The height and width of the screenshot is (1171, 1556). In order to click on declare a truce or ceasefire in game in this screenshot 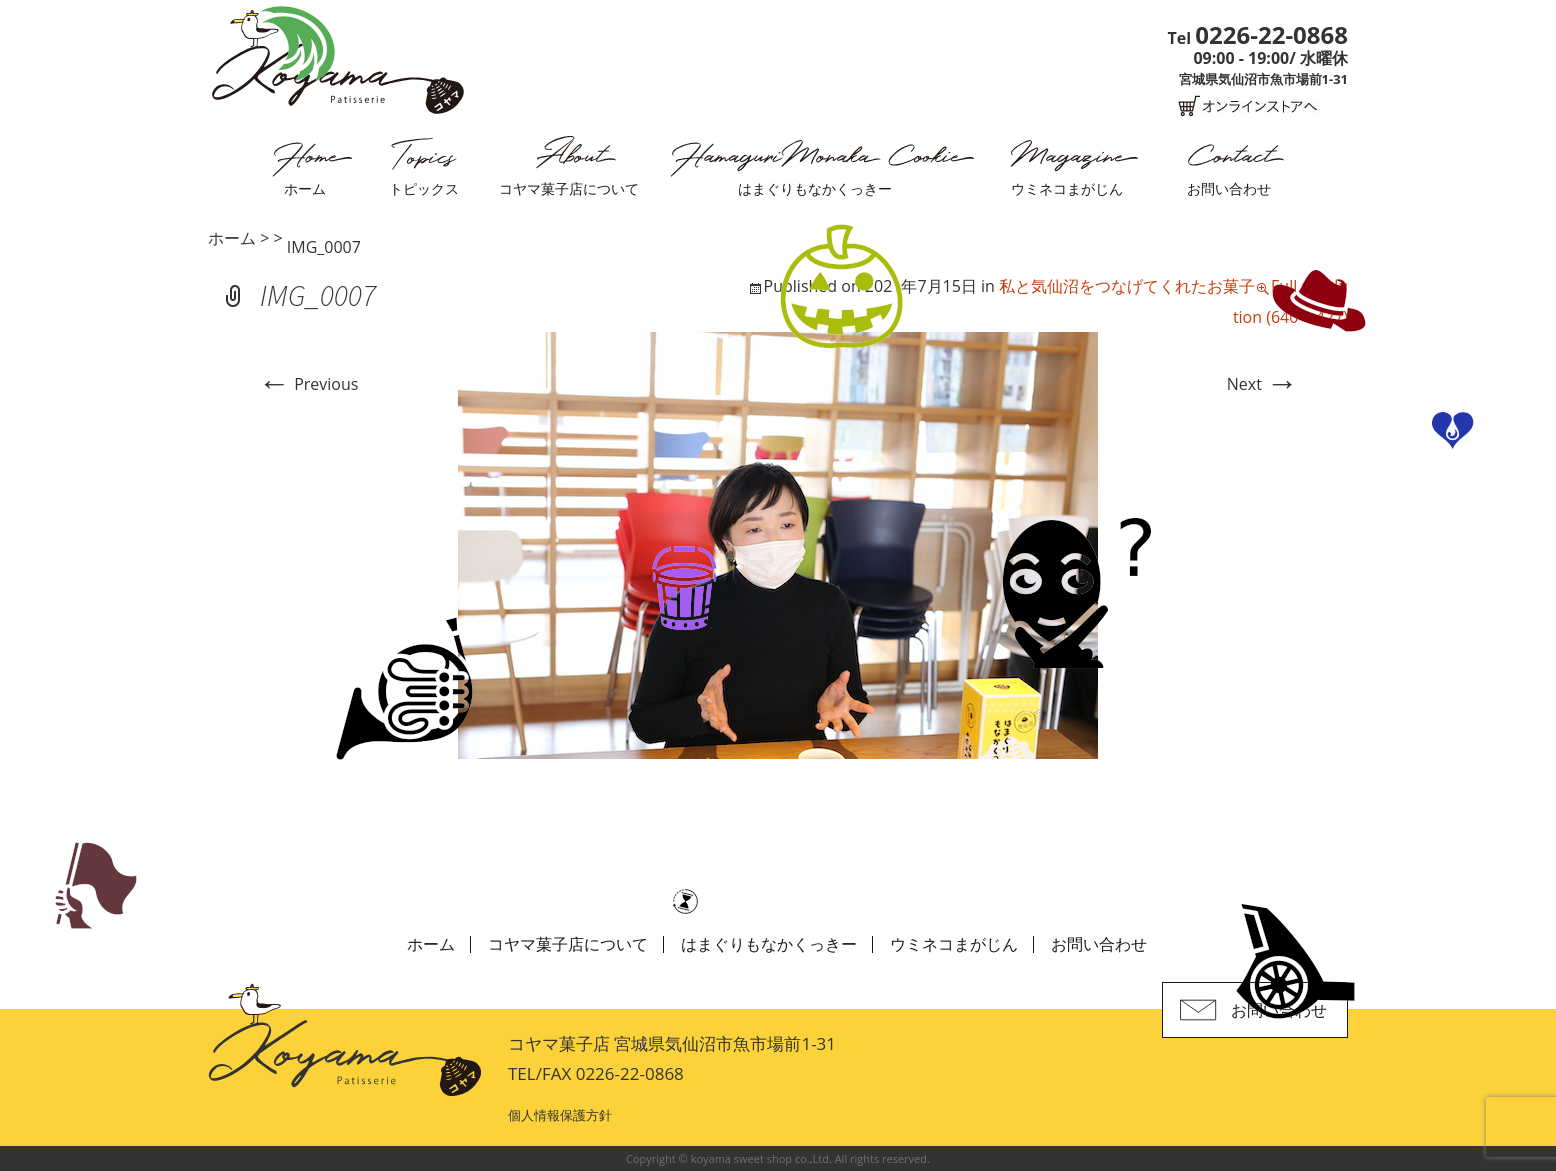, I will do `click(96, 885)`.